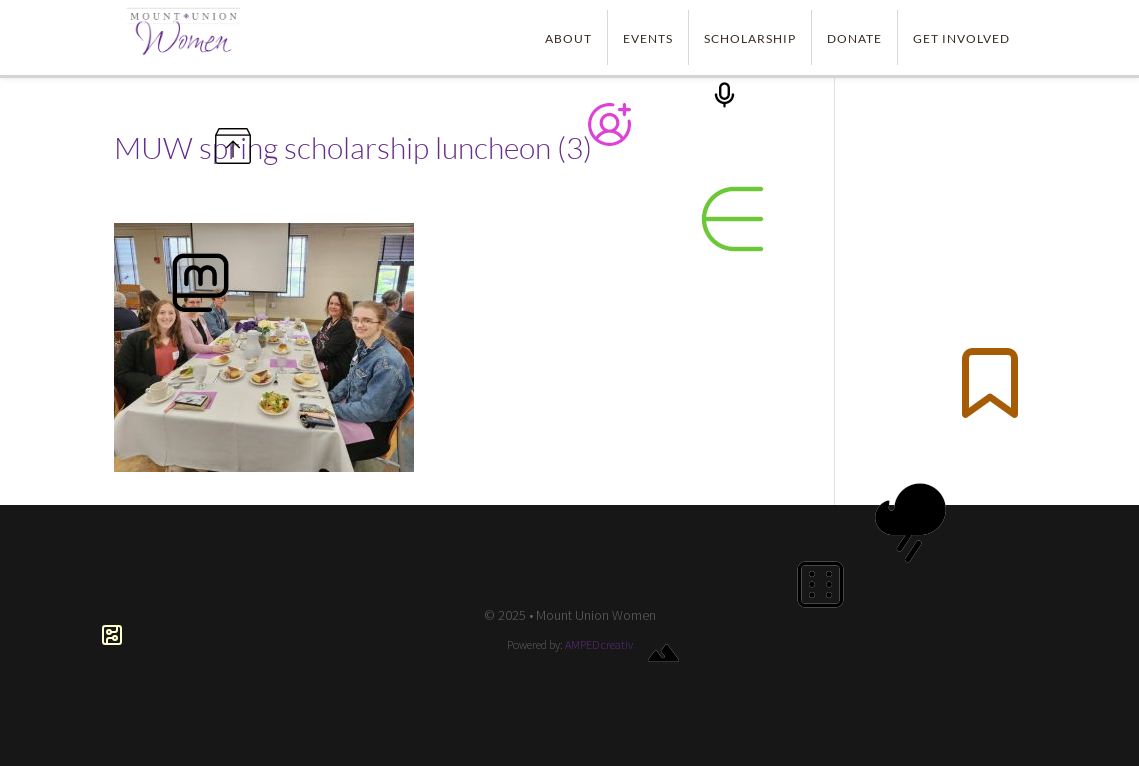 Image resolution: width=1139 pixels, height=766 pixels. What do you see at coordinates (990, 383) in the screenshot?
I see `save this item for later` at bounding box center [990, 383].